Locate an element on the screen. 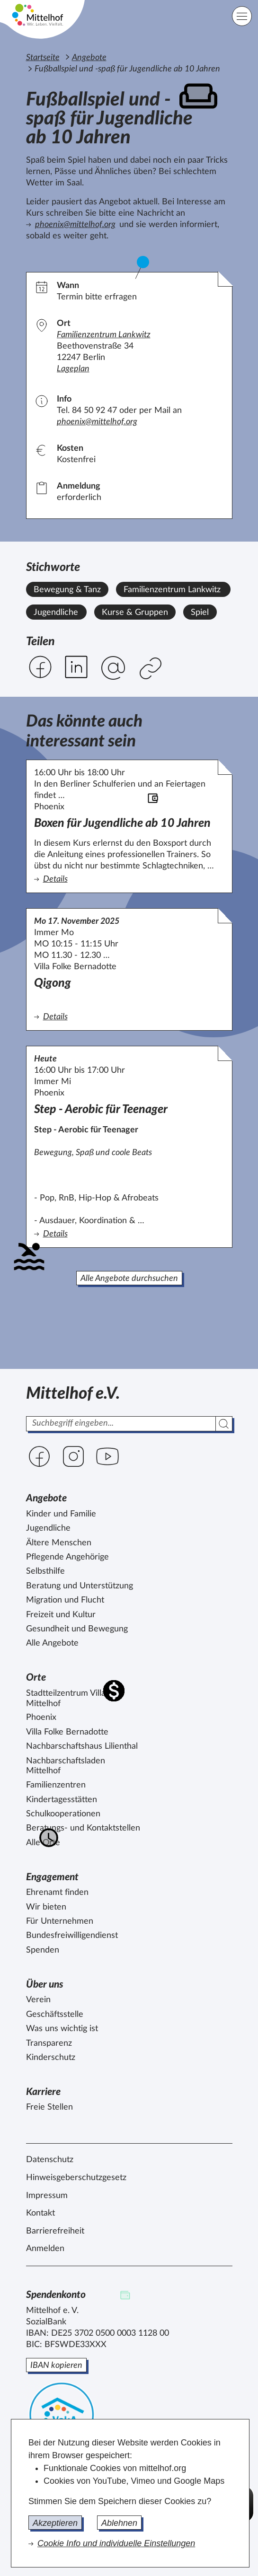 The width and height of the screenshot is (258, 2576). save item to watch later is located at coordinates (49, 1838).